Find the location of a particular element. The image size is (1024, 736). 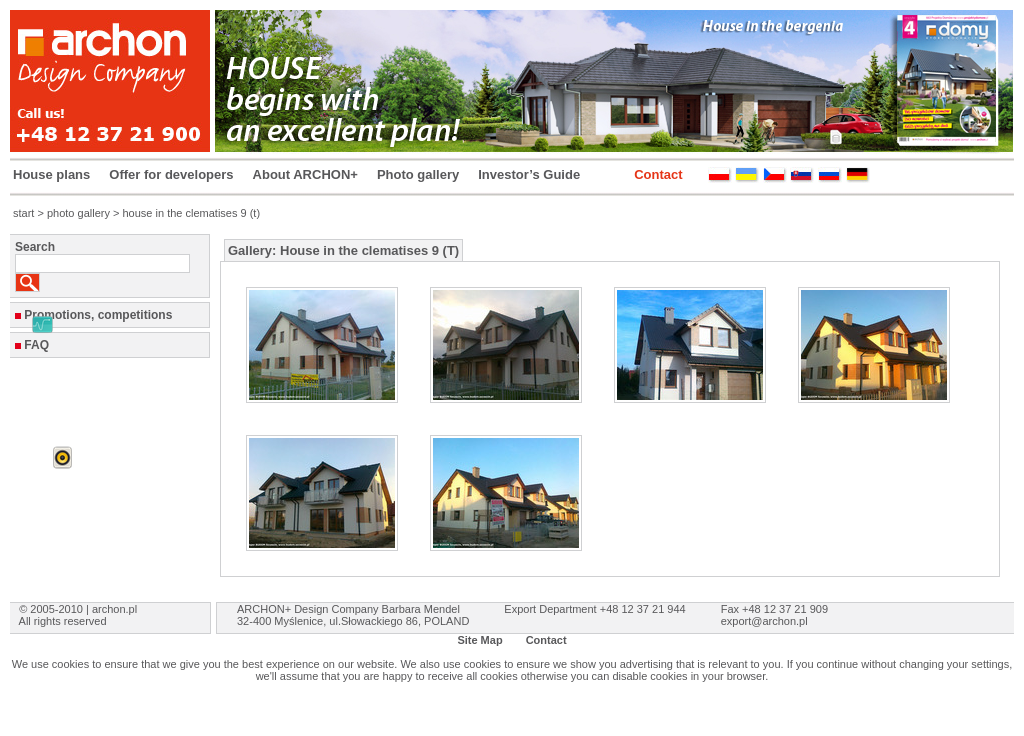

open Rhythmbox music player is located at coordinates (62, 457).